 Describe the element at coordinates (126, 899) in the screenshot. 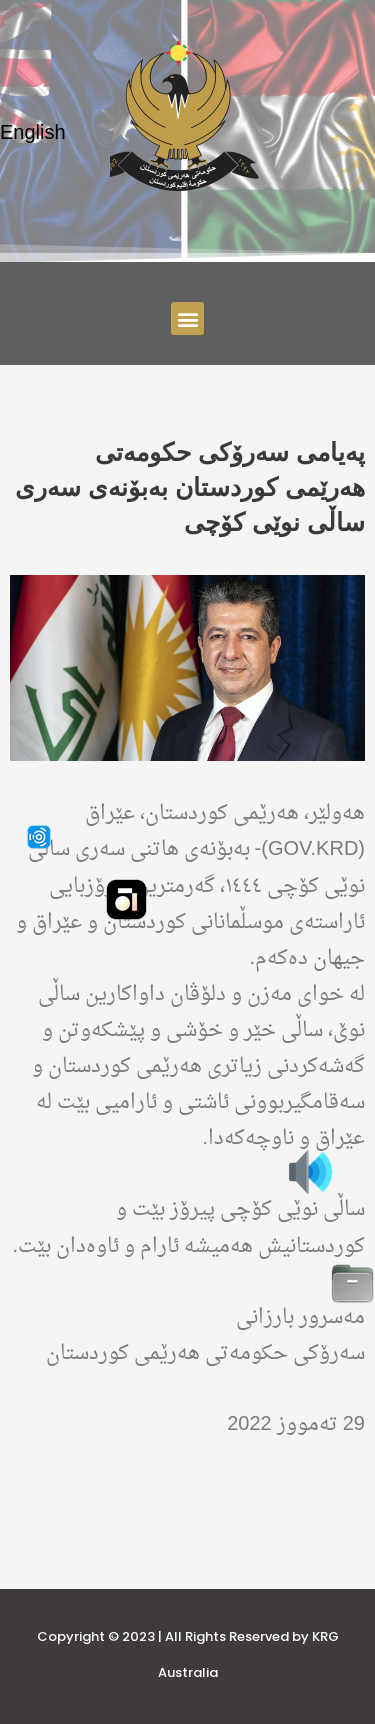

I see `open anytype app` at that location.